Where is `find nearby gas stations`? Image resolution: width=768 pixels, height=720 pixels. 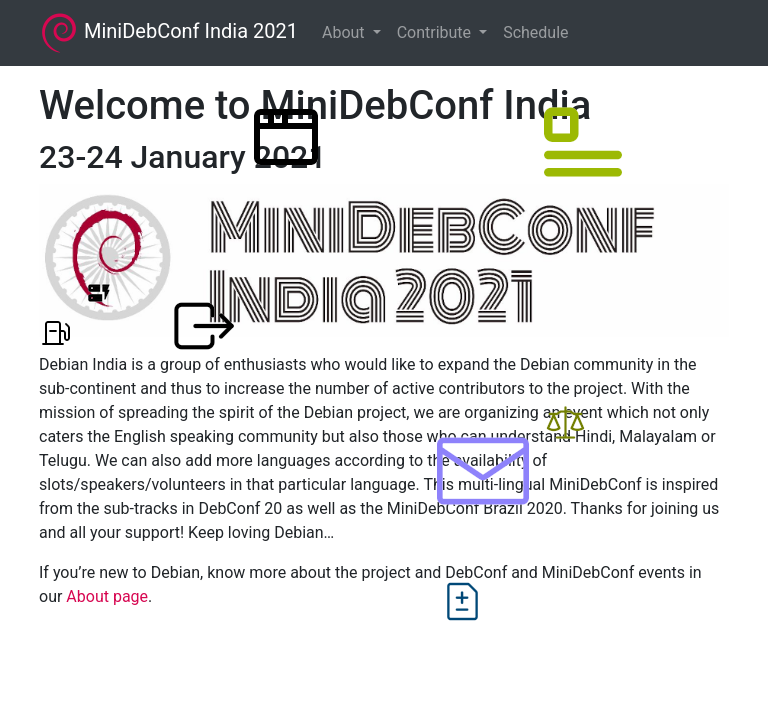 find nearby gas stations is located at coordinates (55, 333).